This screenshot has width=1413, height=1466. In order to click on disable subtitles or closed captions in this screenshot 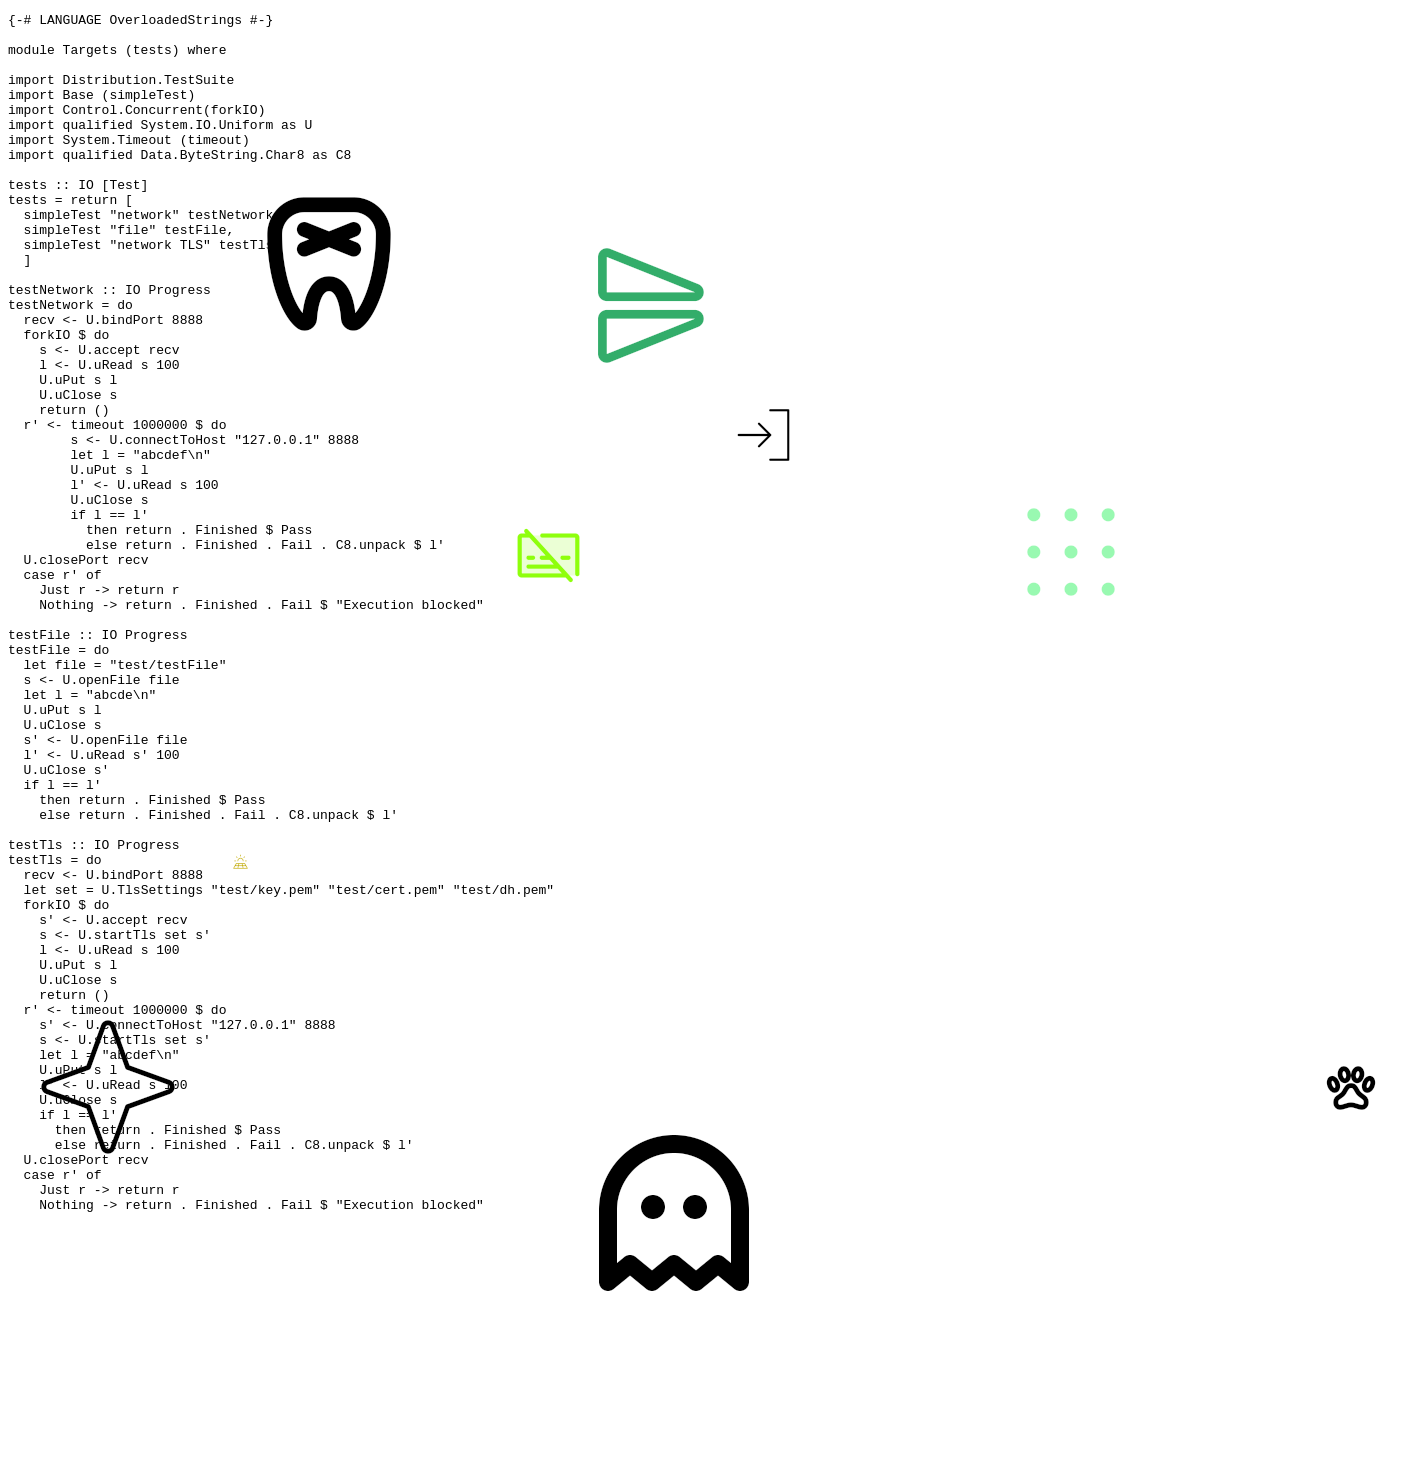, I will do `click(548, 555)`.